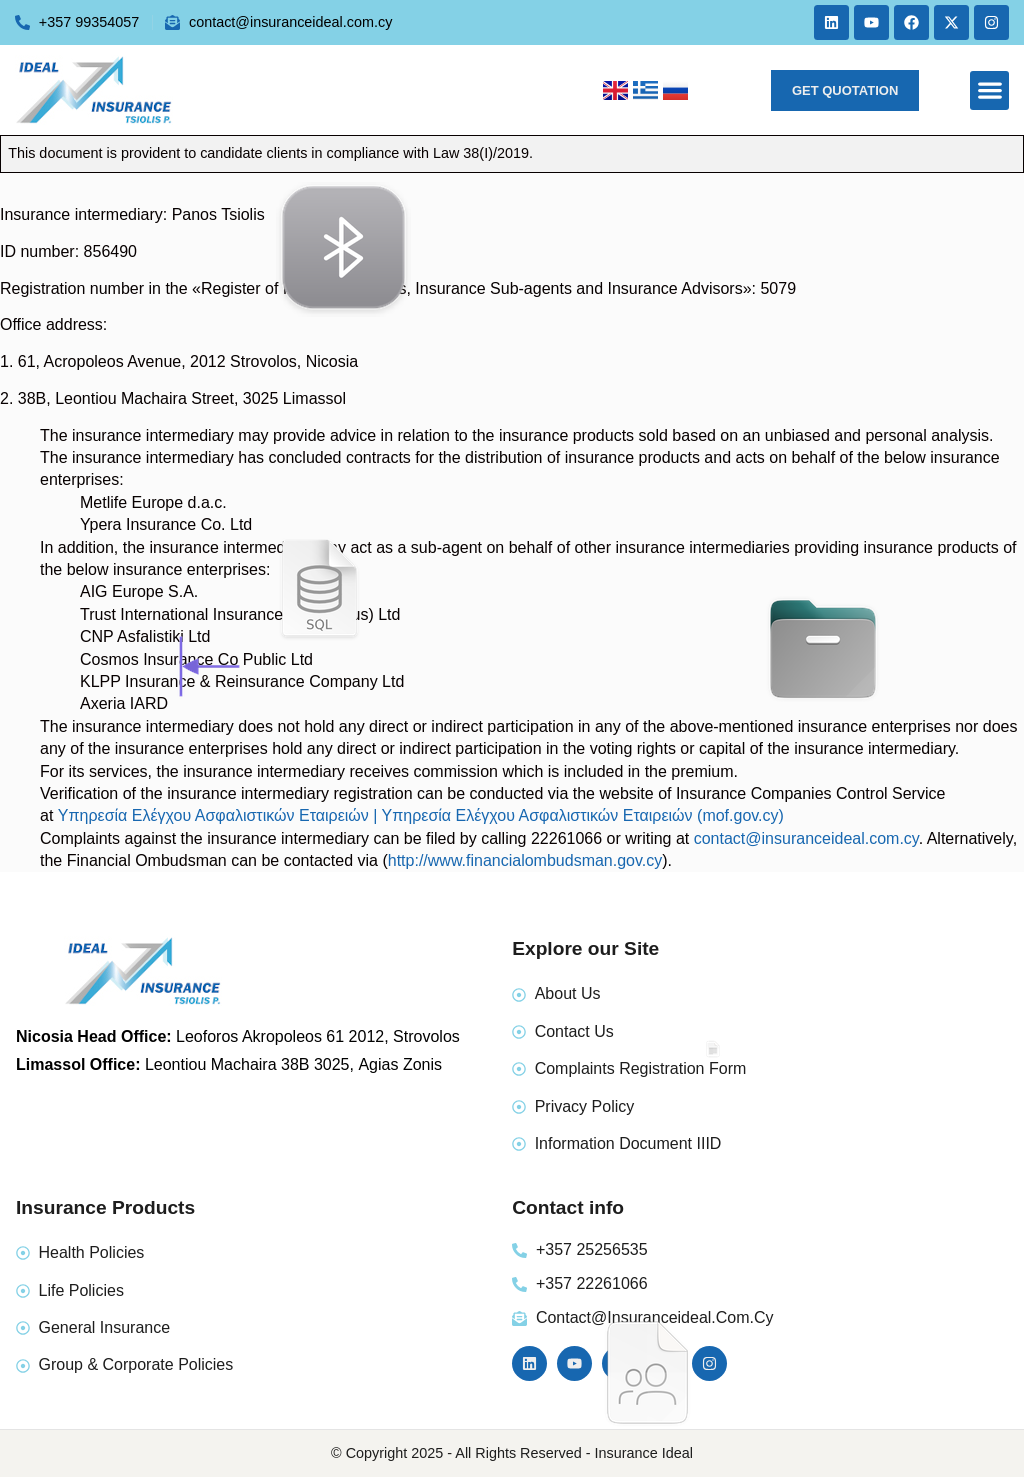 The height and width of the screenshot is (1477, 1024). What do you see at coordinates (647, 1372) in the screenshot?
I see `indicates a file containing author or contributor information` at bounding box center [647, 1372].